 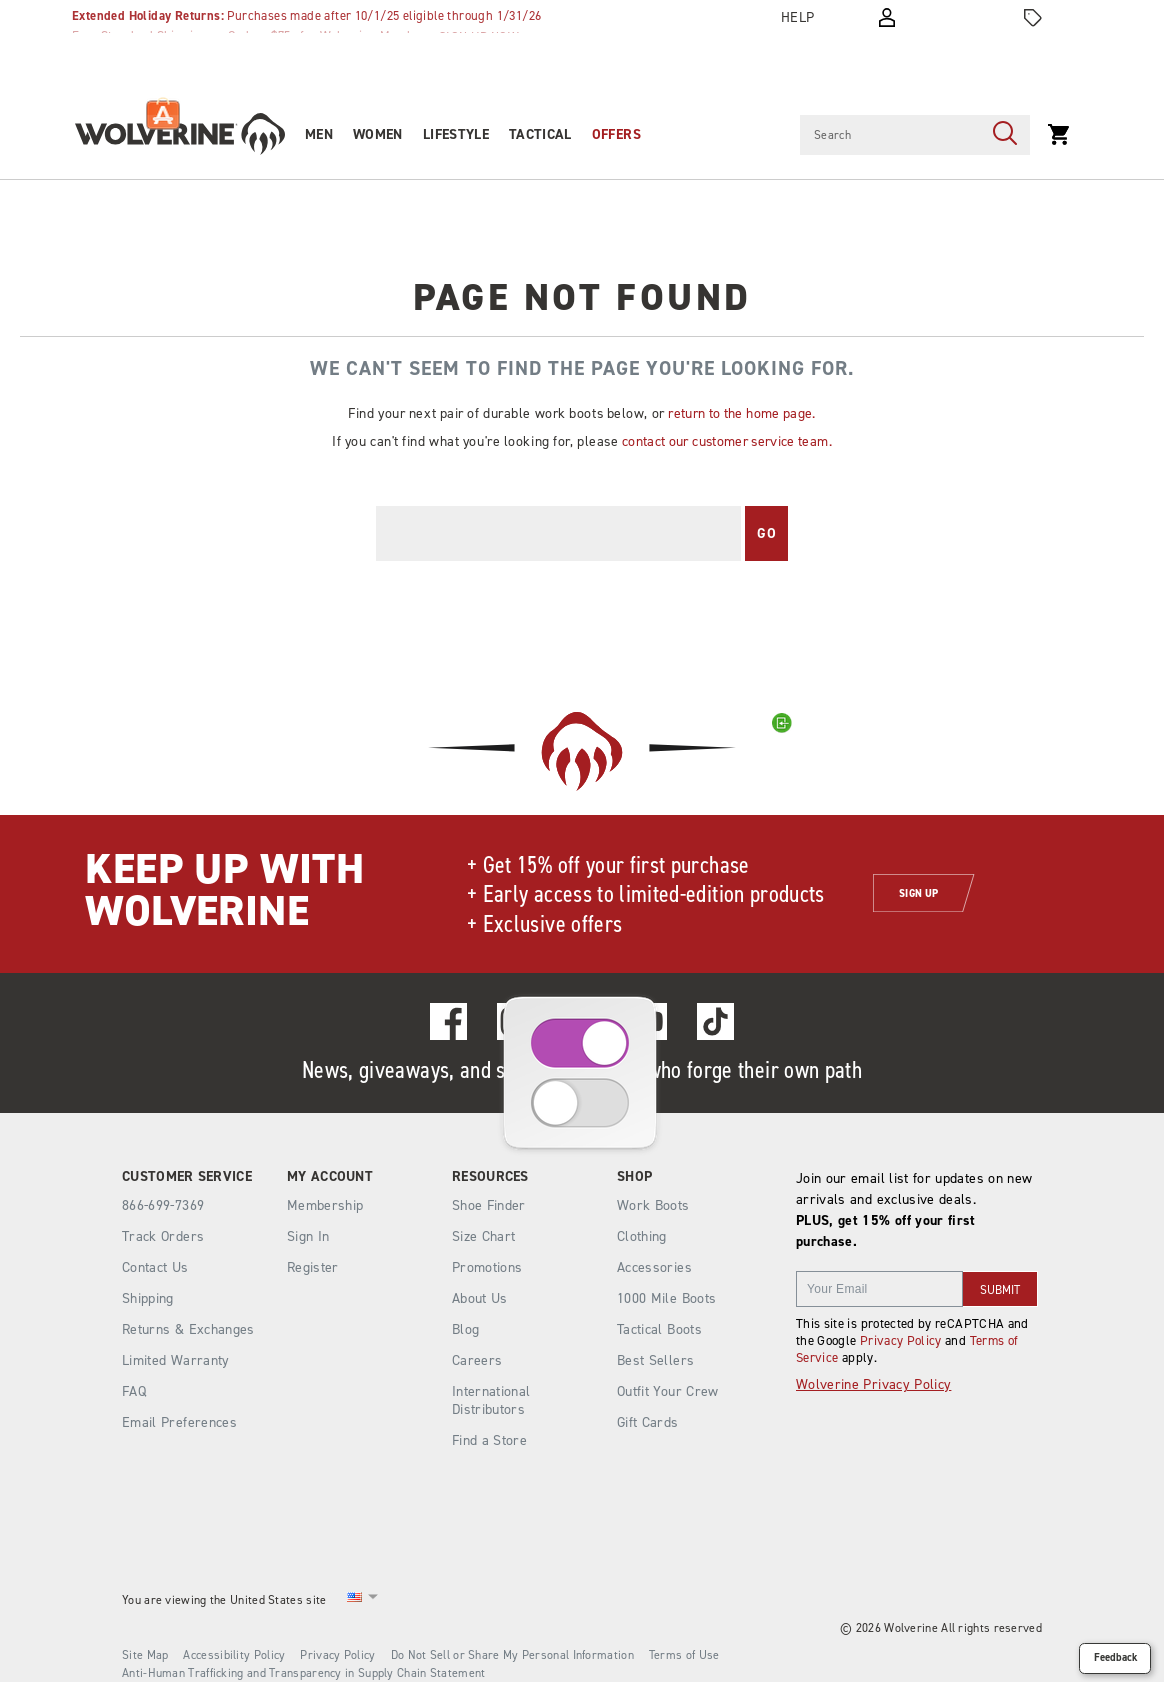 I want to click on log out of the current user session, so click(x=782, y=723).